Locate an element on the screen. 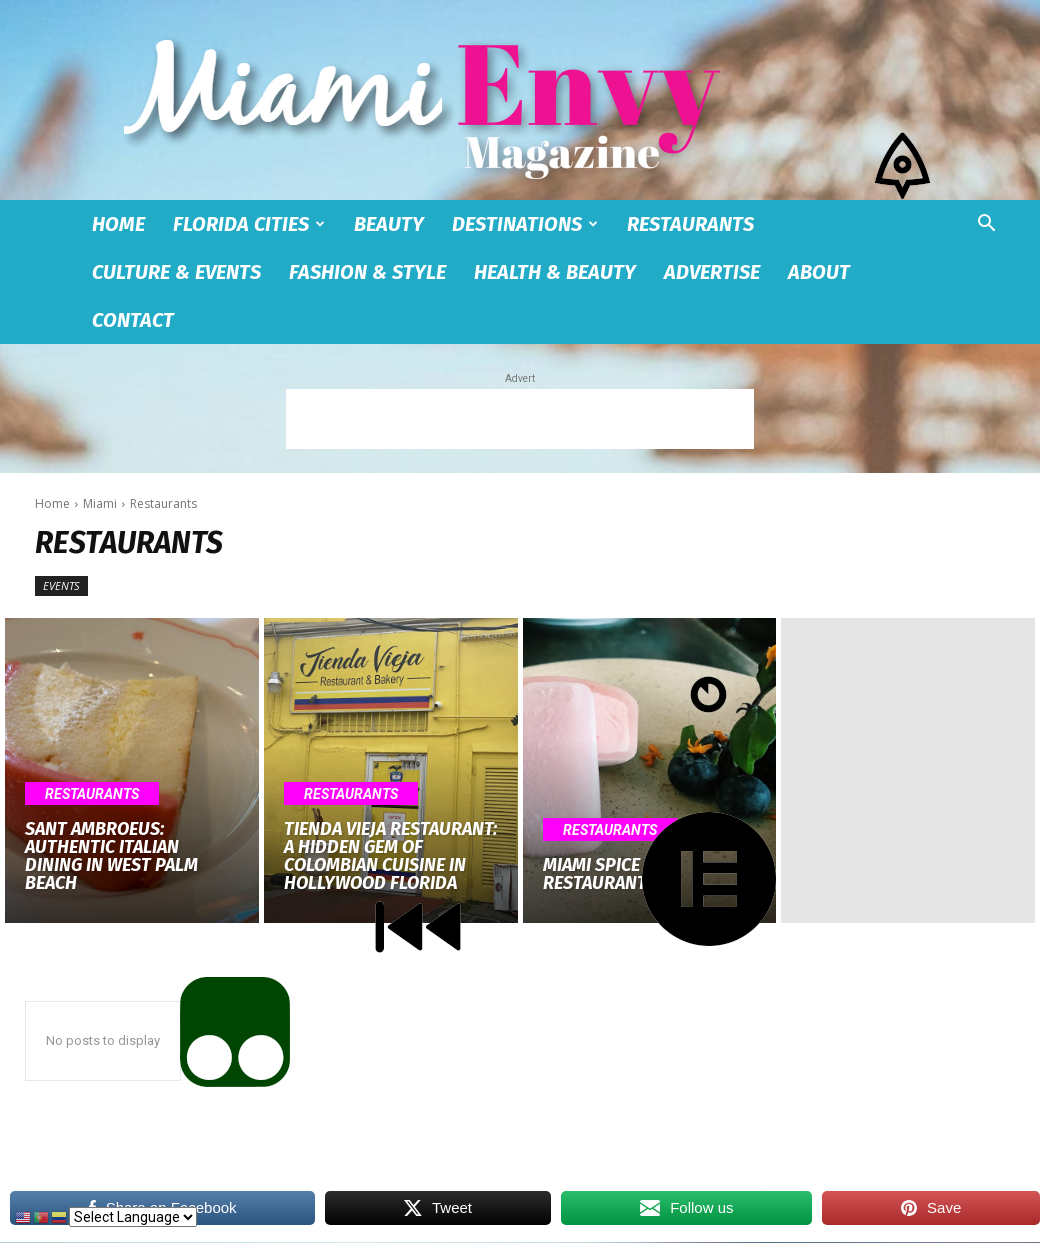 Image resolution: width=1040 pixels, height=1243 pixels. loading progress indicator at approximately 70% complete is located at coordinates (708, 694).